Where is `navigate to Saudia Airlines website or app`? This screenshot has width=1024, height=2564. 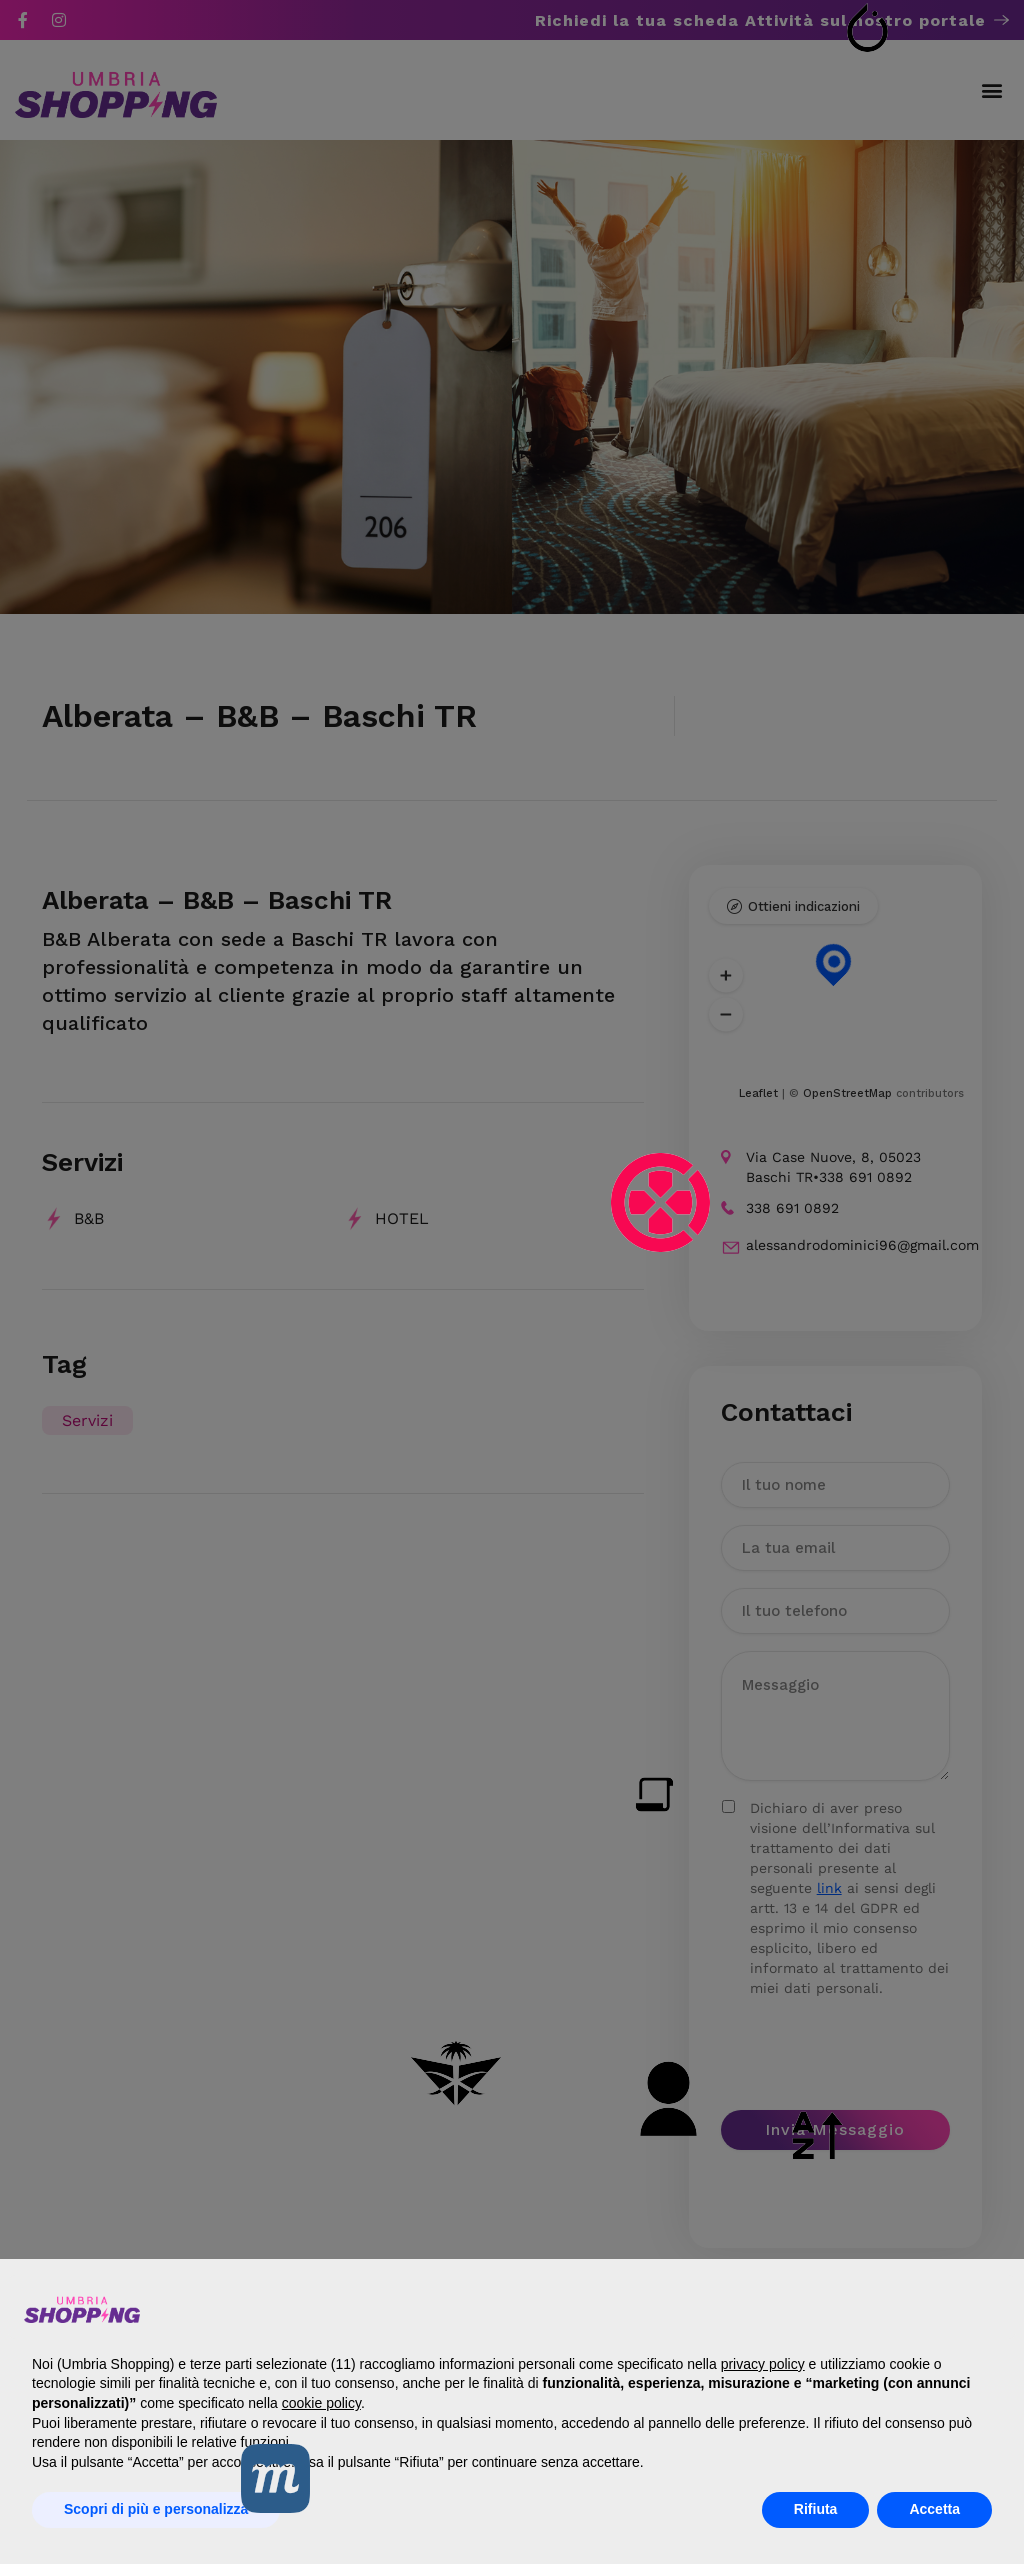
navigate to Saudia Airlines website or app is located at coordinates (456, 2073).